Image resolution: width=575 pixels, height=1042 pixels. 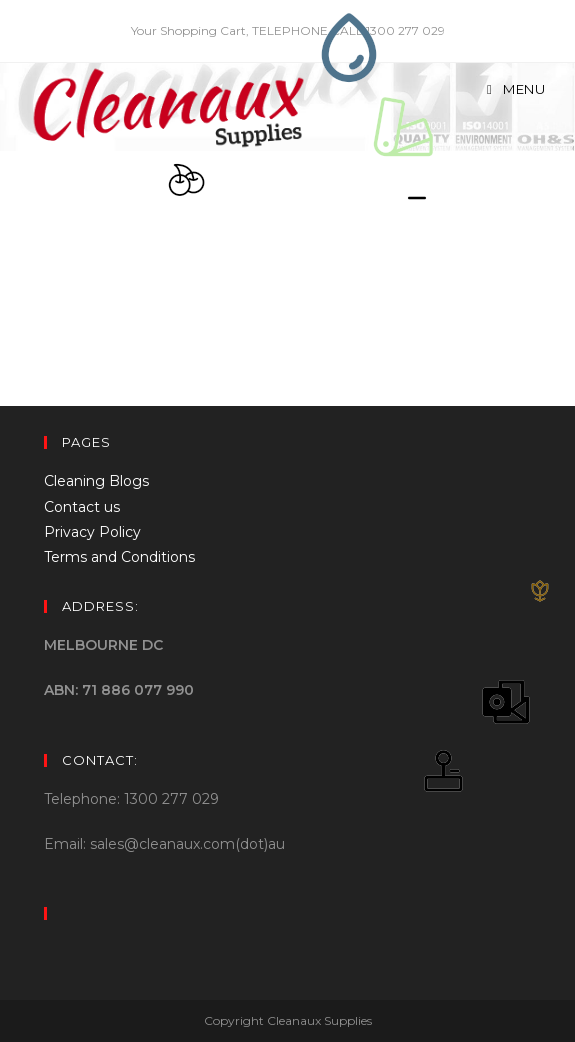 What do you see at coordinates (349, 50) in the screenshot?
I see `adjust water or liquid settings` at bounding box center [349, 50].